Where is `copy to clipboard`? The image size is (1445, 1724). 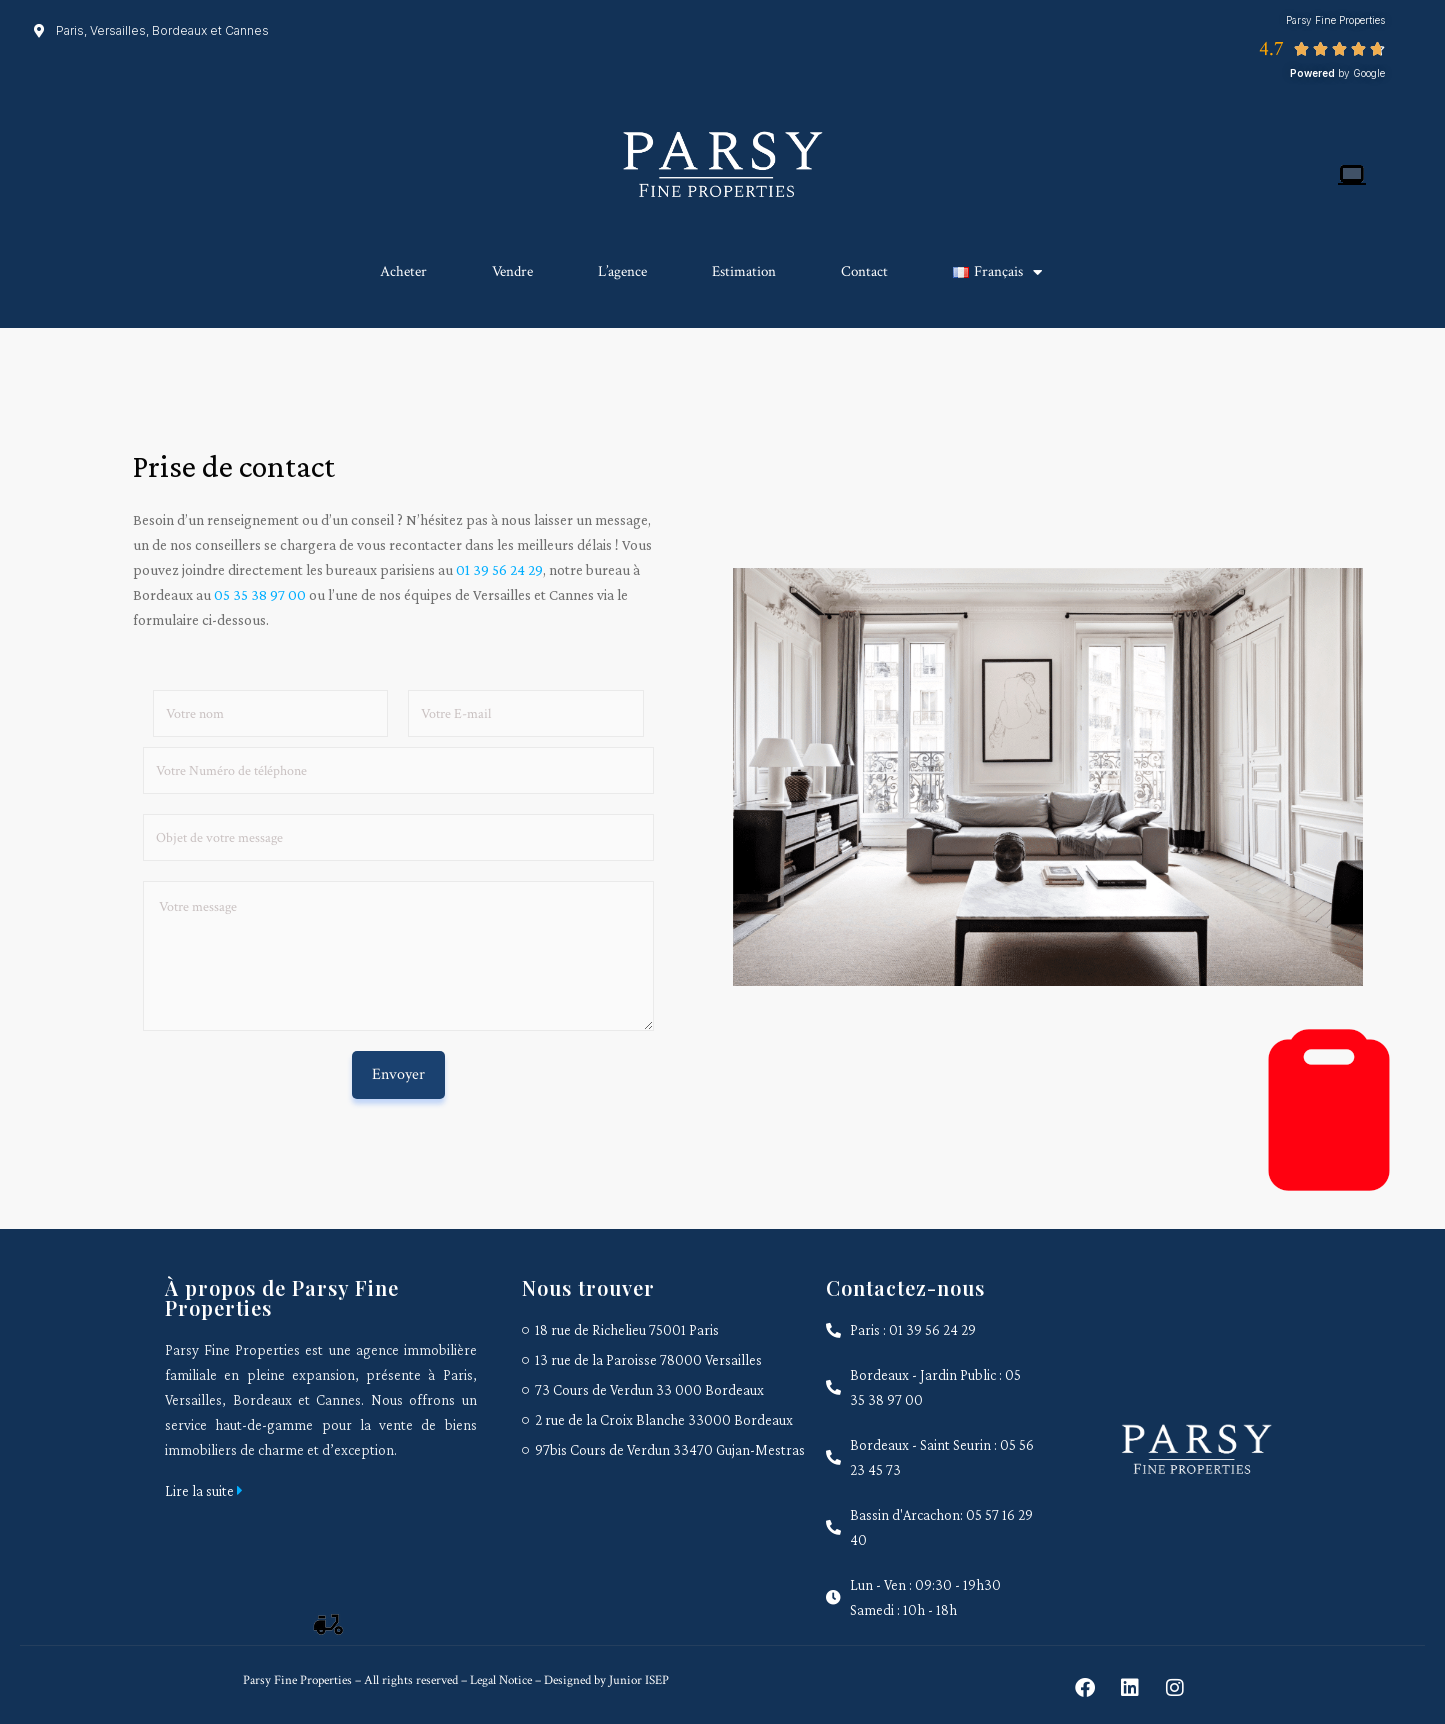 copy to clipboard is located at coordinates (1329, 1110).